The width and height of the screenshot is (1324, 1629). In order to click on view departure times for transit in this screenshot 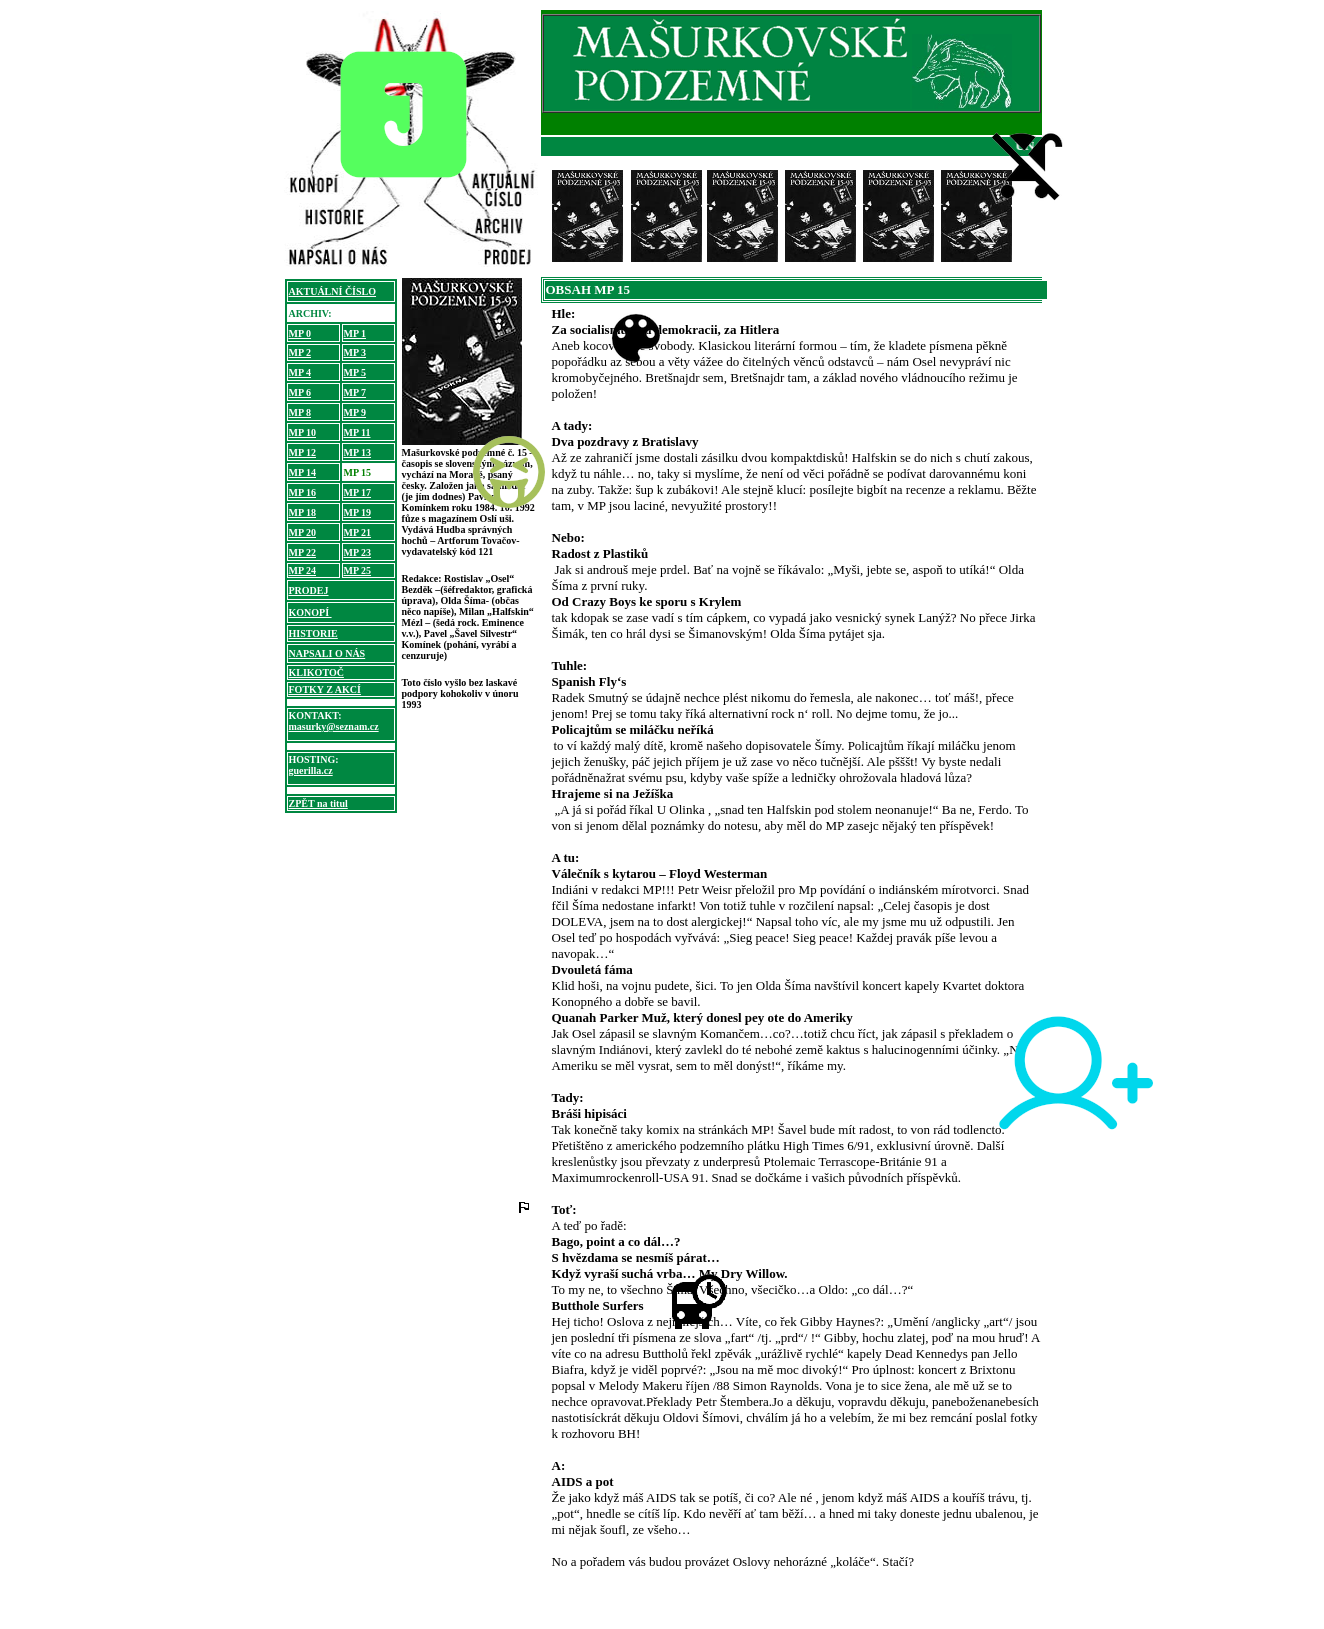, I will do `click(699, 1301)`.